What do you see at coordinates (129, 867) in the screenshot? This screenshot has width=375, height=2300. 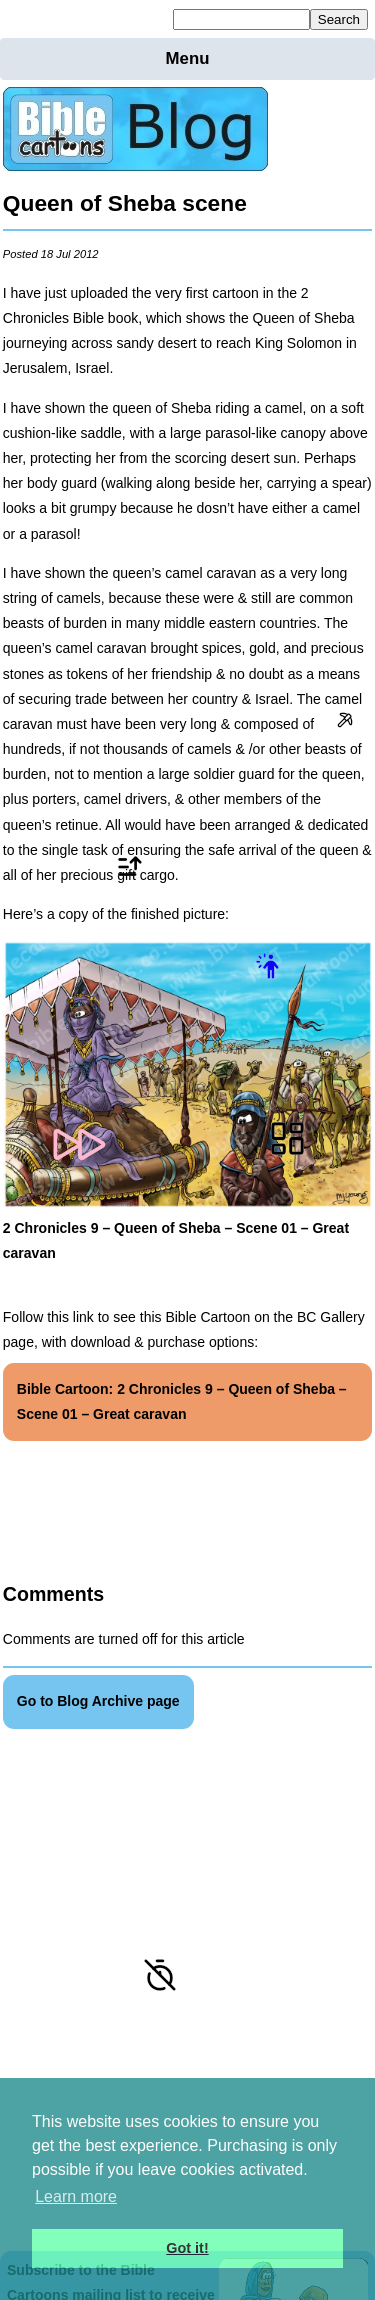 I see `sort items in descending order` at bounding box center [129, 867].